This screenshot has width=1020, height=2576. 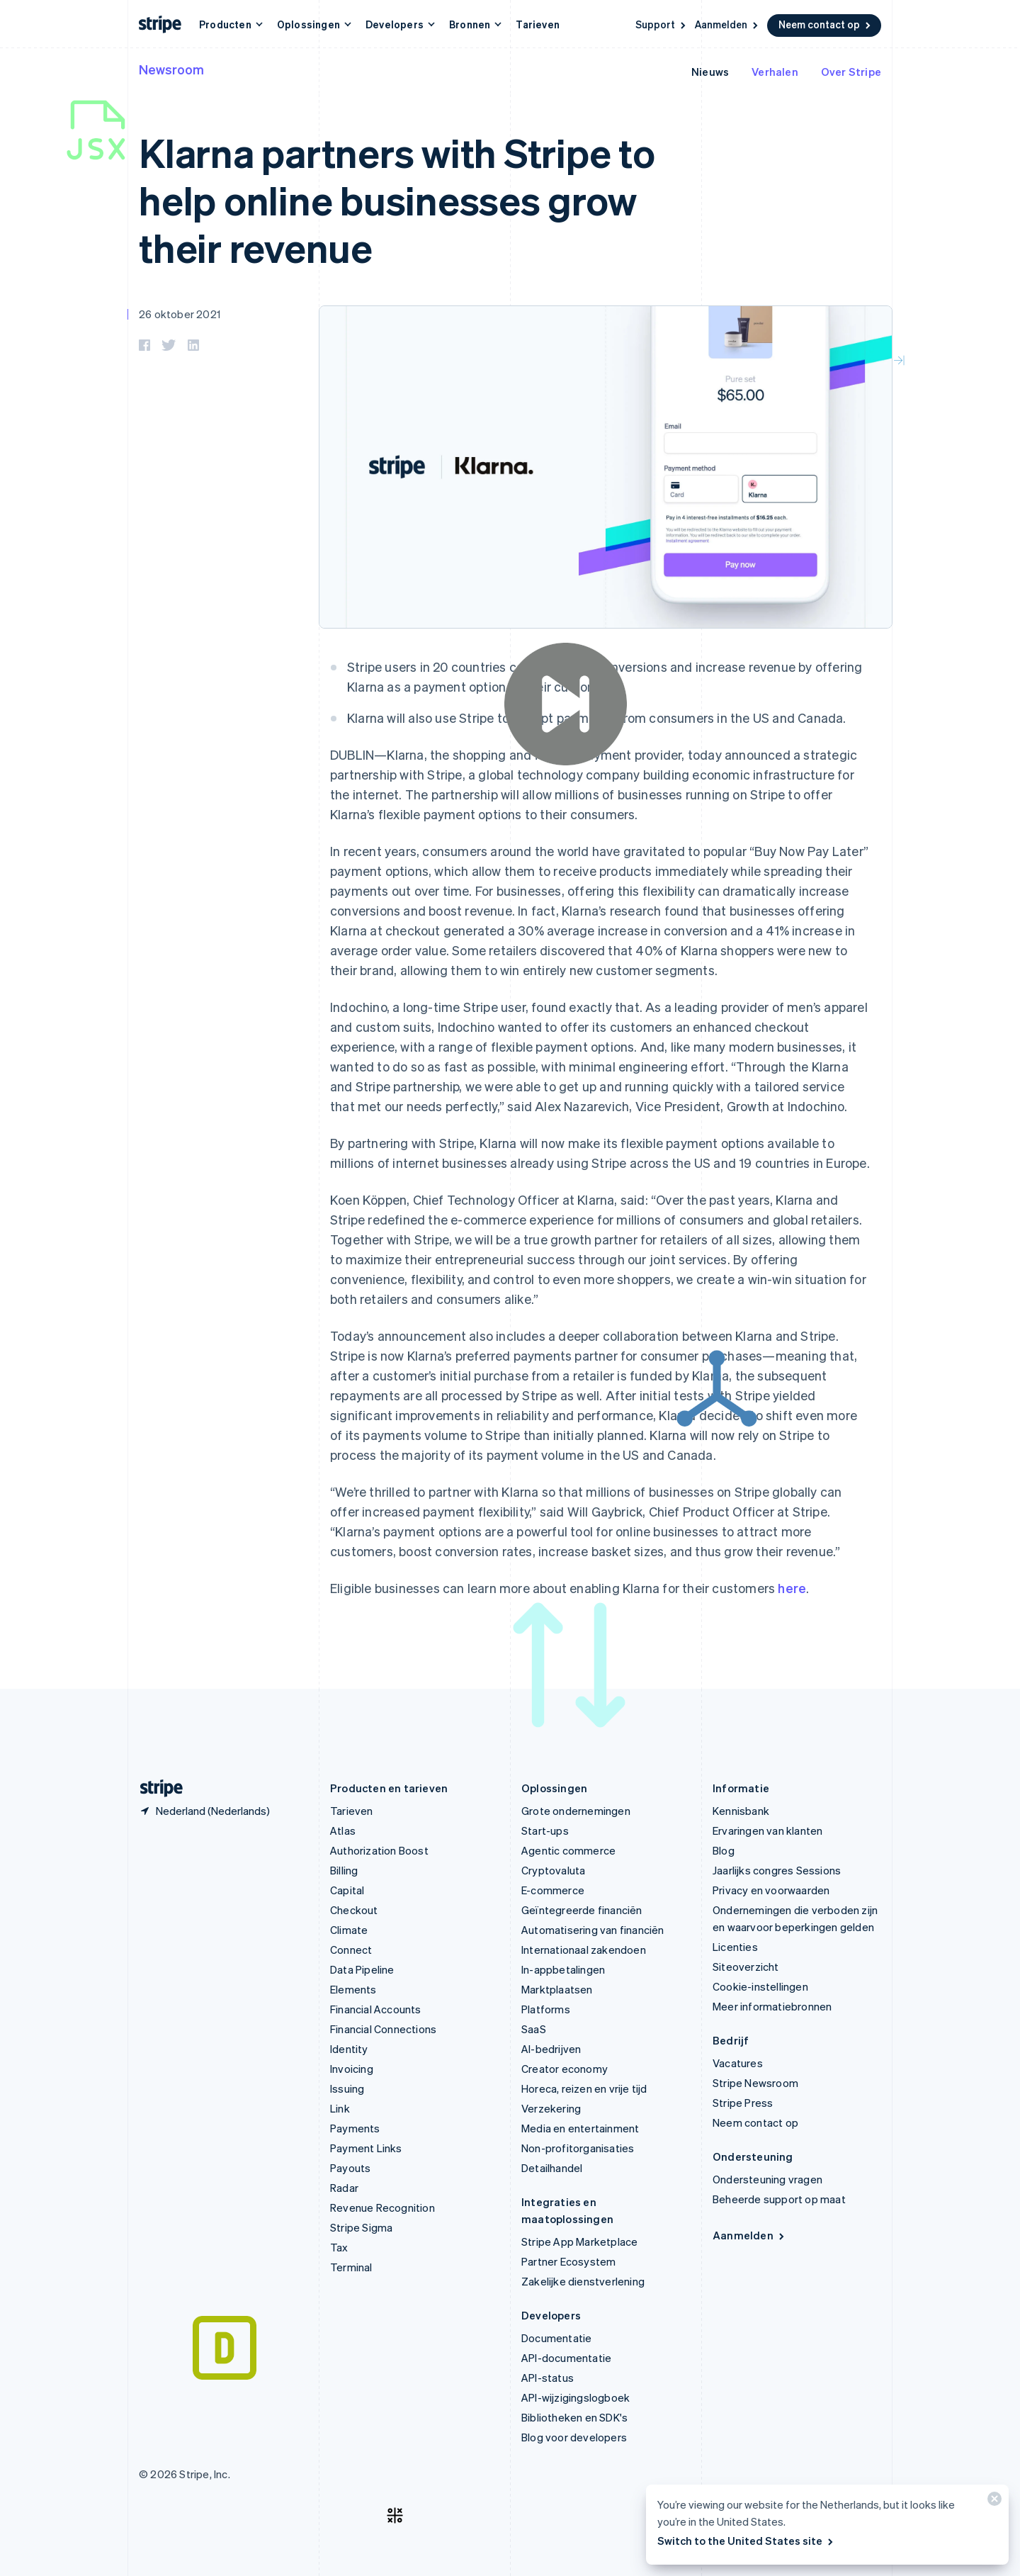 I want to click on skip to the next track, so click(x=565, y=704).